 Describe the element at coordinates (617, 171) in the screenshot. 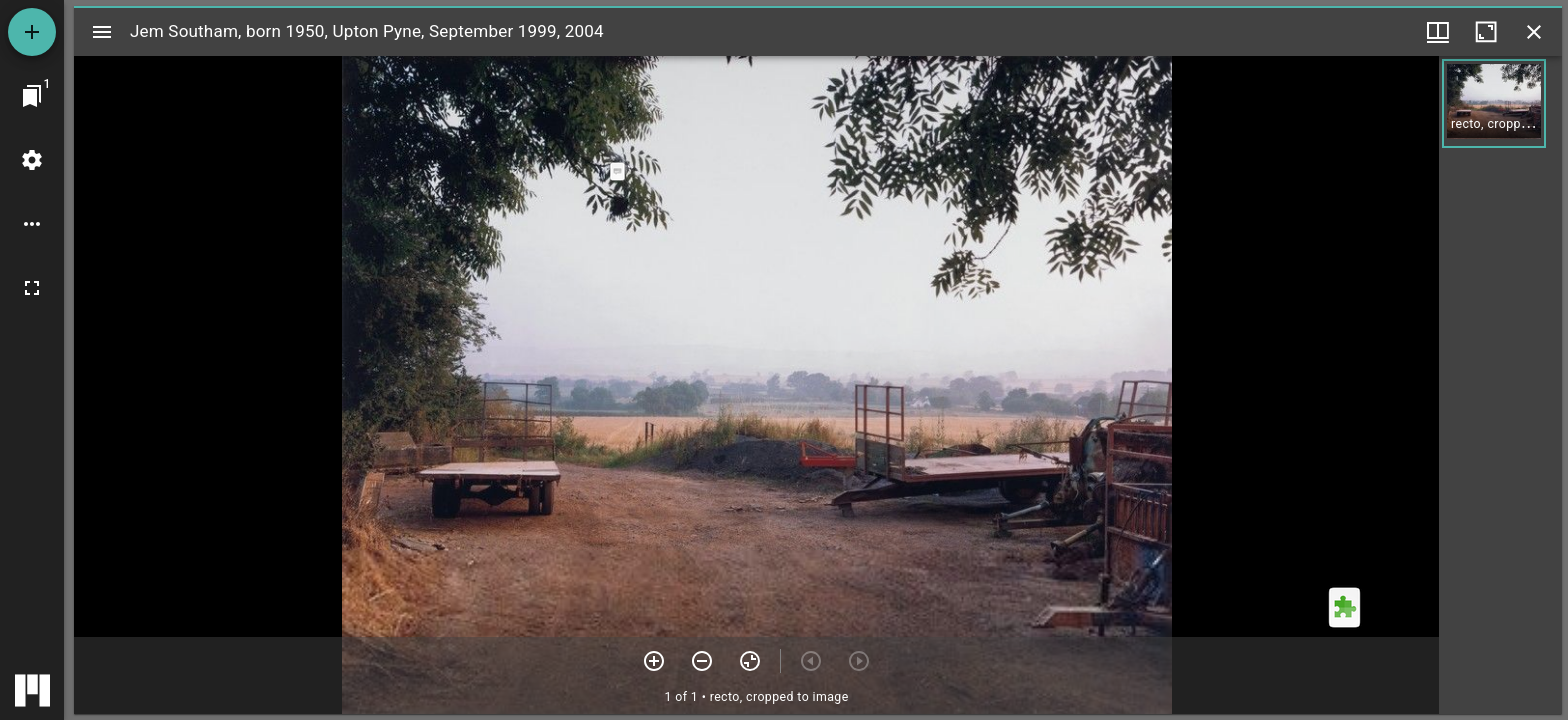

I see `subrip subtitle file (.srt)` at that location.